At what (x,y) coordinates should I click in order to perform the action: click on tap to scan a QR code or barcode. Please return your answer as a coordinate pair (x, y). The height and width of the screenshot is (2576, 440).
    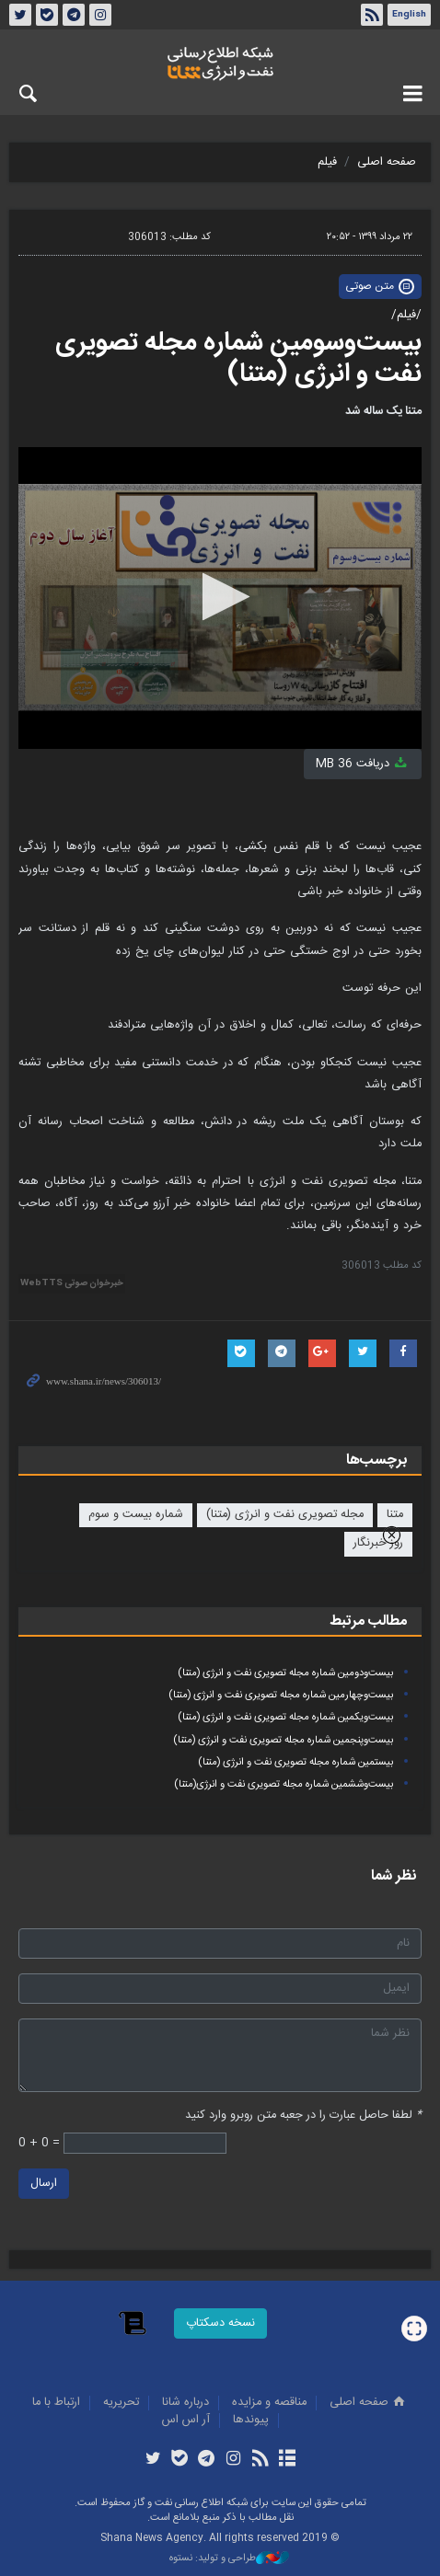
    Looking at the image, I should click on (414, 2329).